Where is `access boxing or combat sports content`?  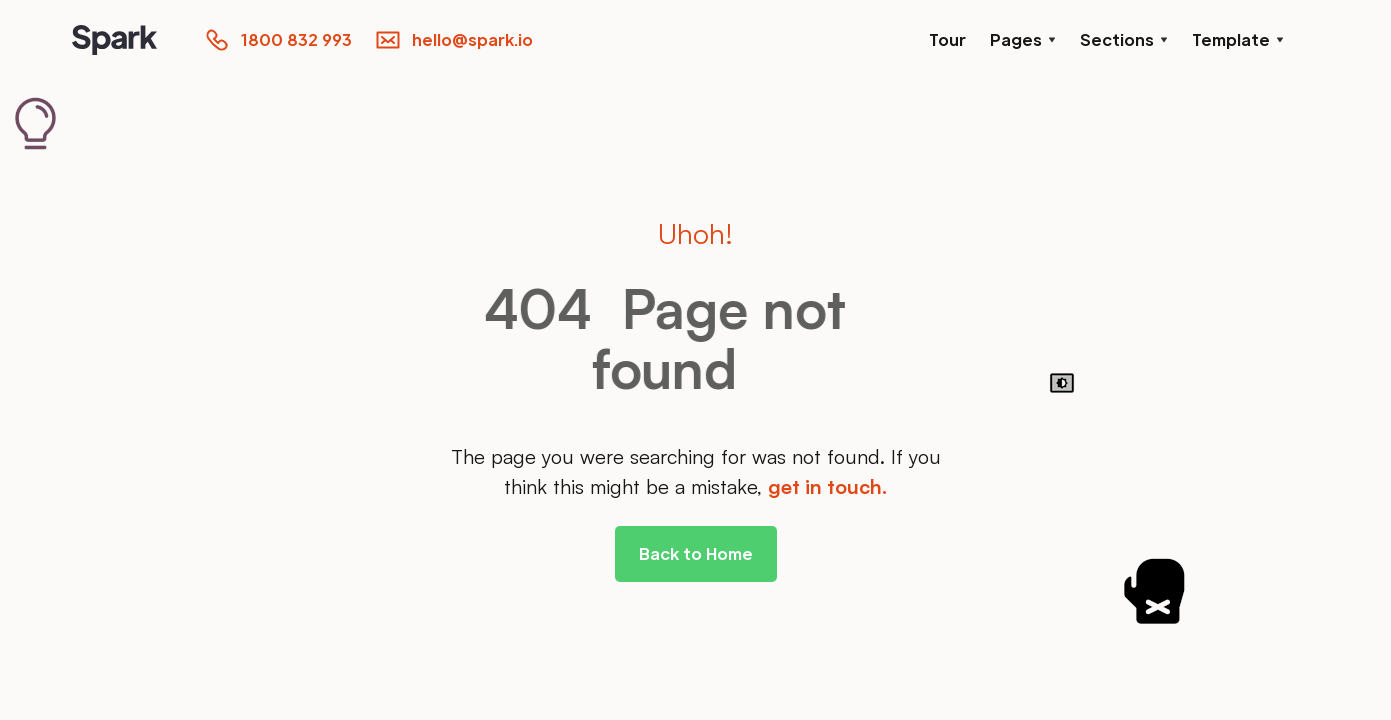 access boxing or combat sports content is located at coordinates (1155, 592).